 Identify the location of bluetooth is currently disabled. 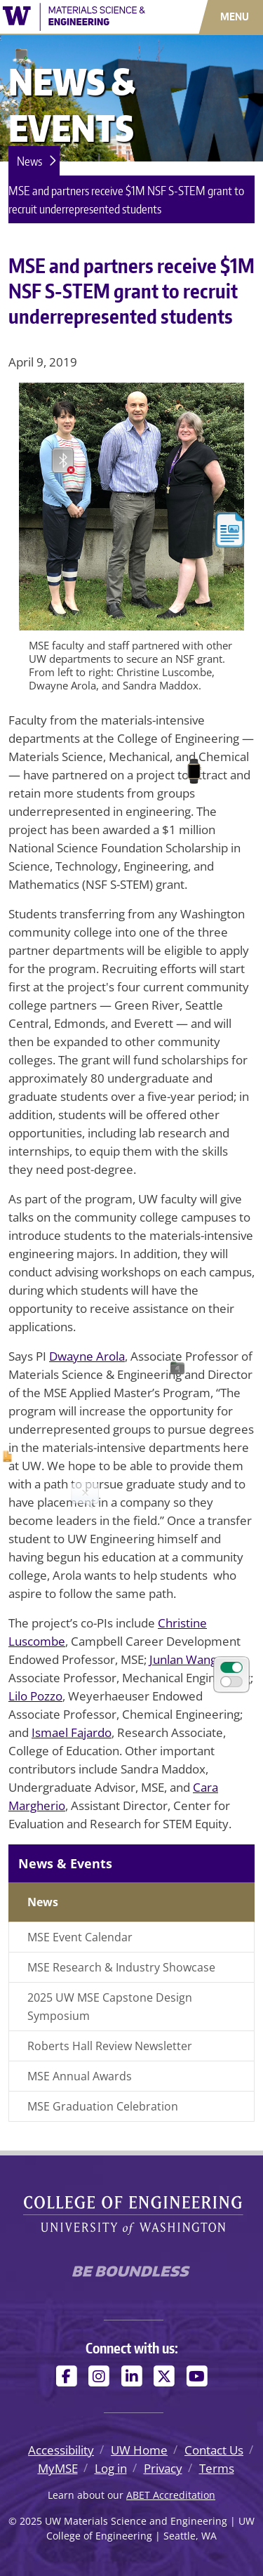
(62, 460).